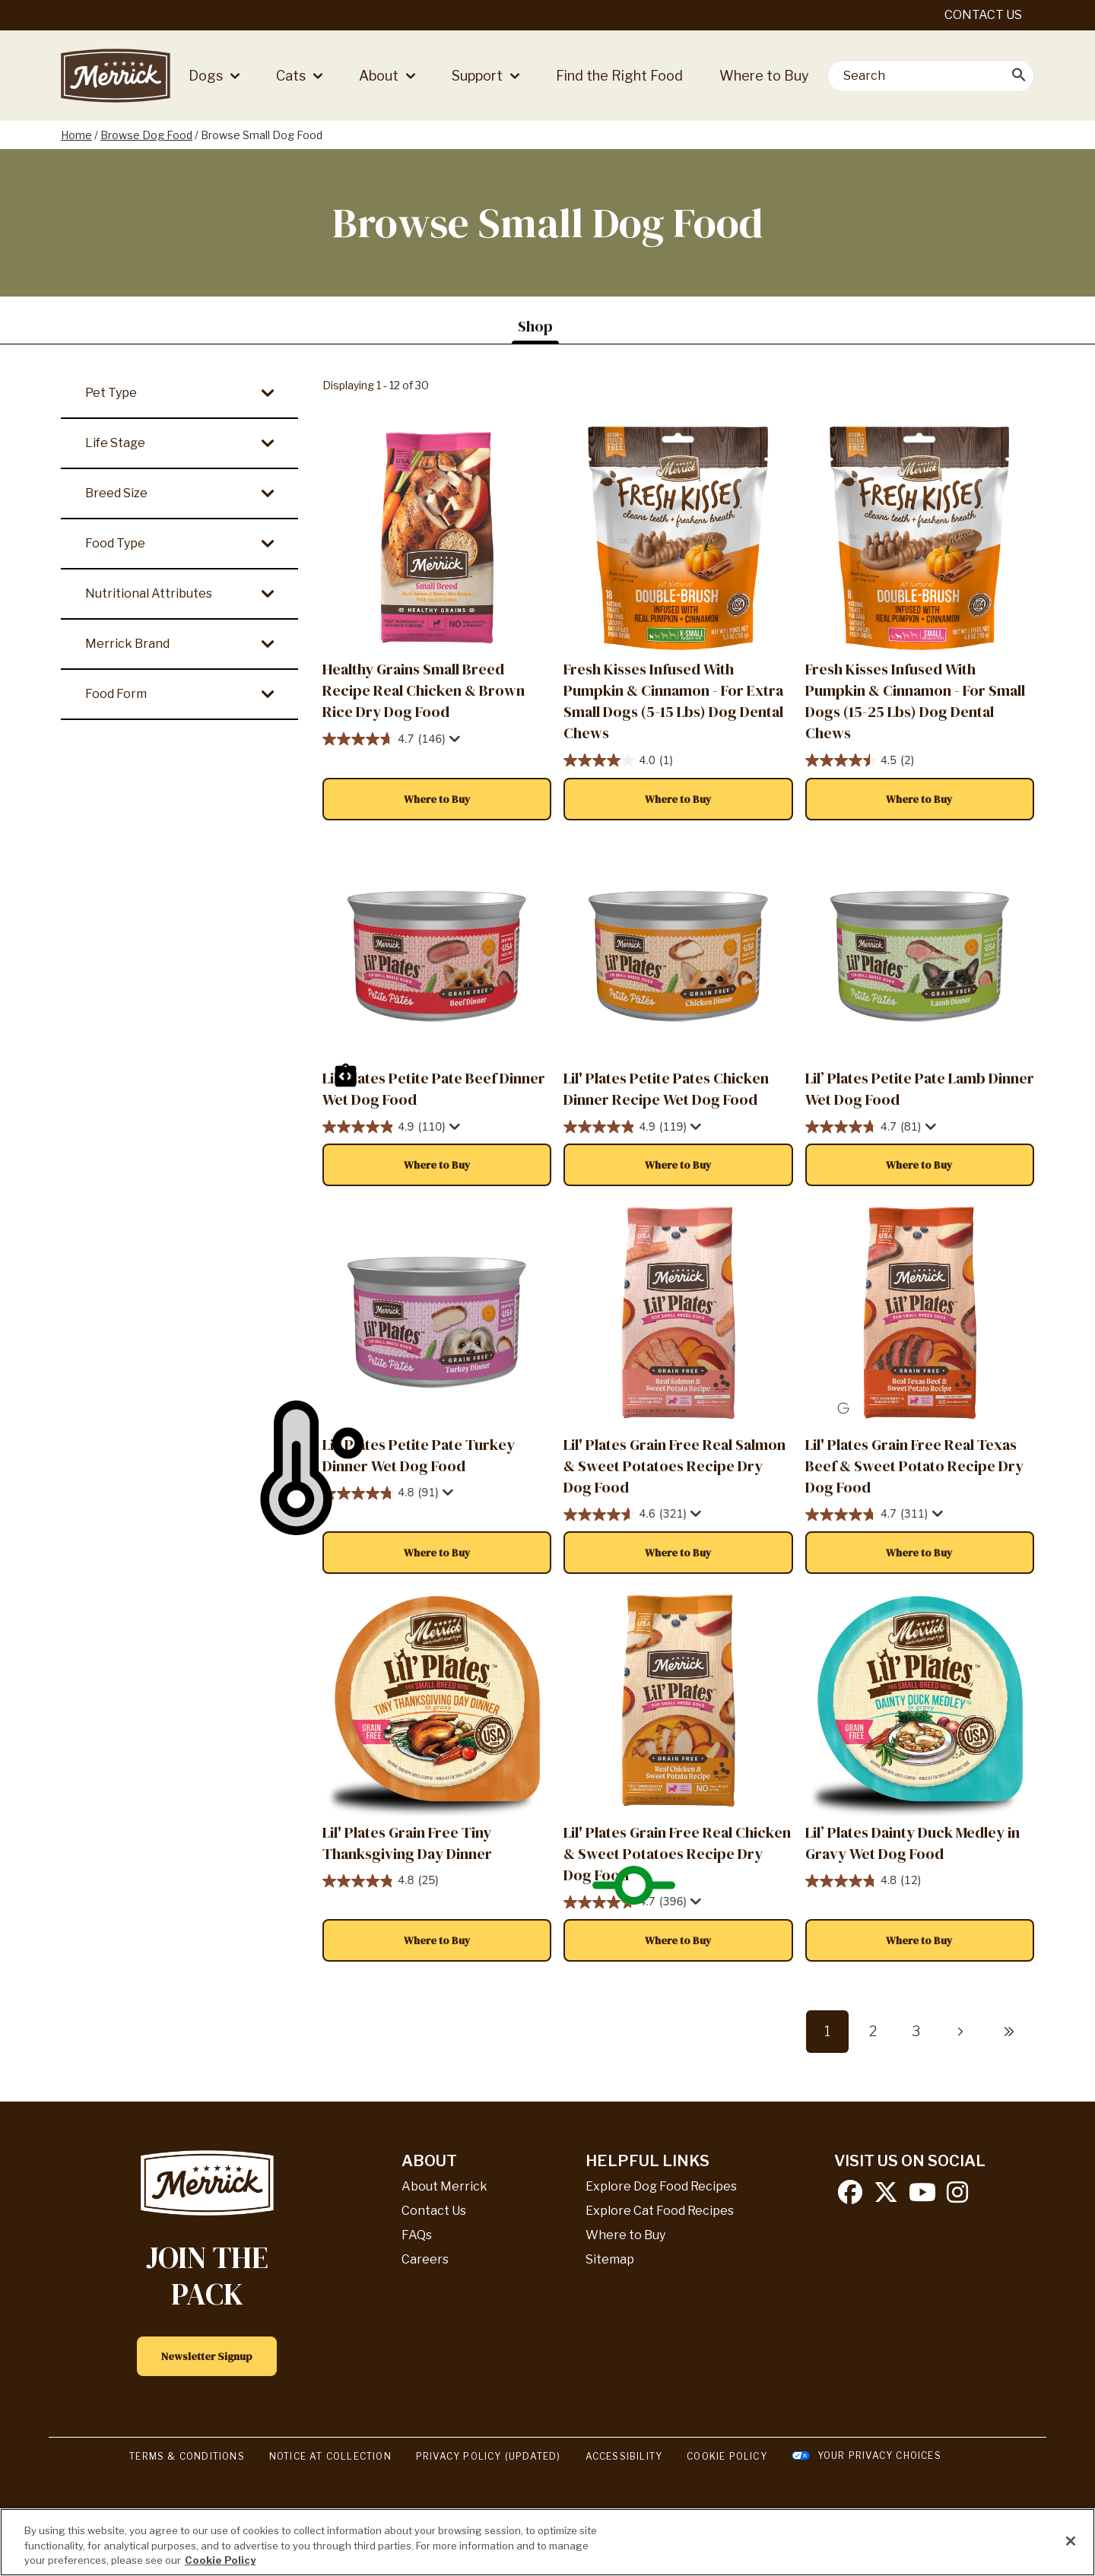 The image size is (1095, 2576). What do you see at coordinates (843, 1408) in the screenshot?
I see `sign in with Google` at bounding box center [843, 1408].